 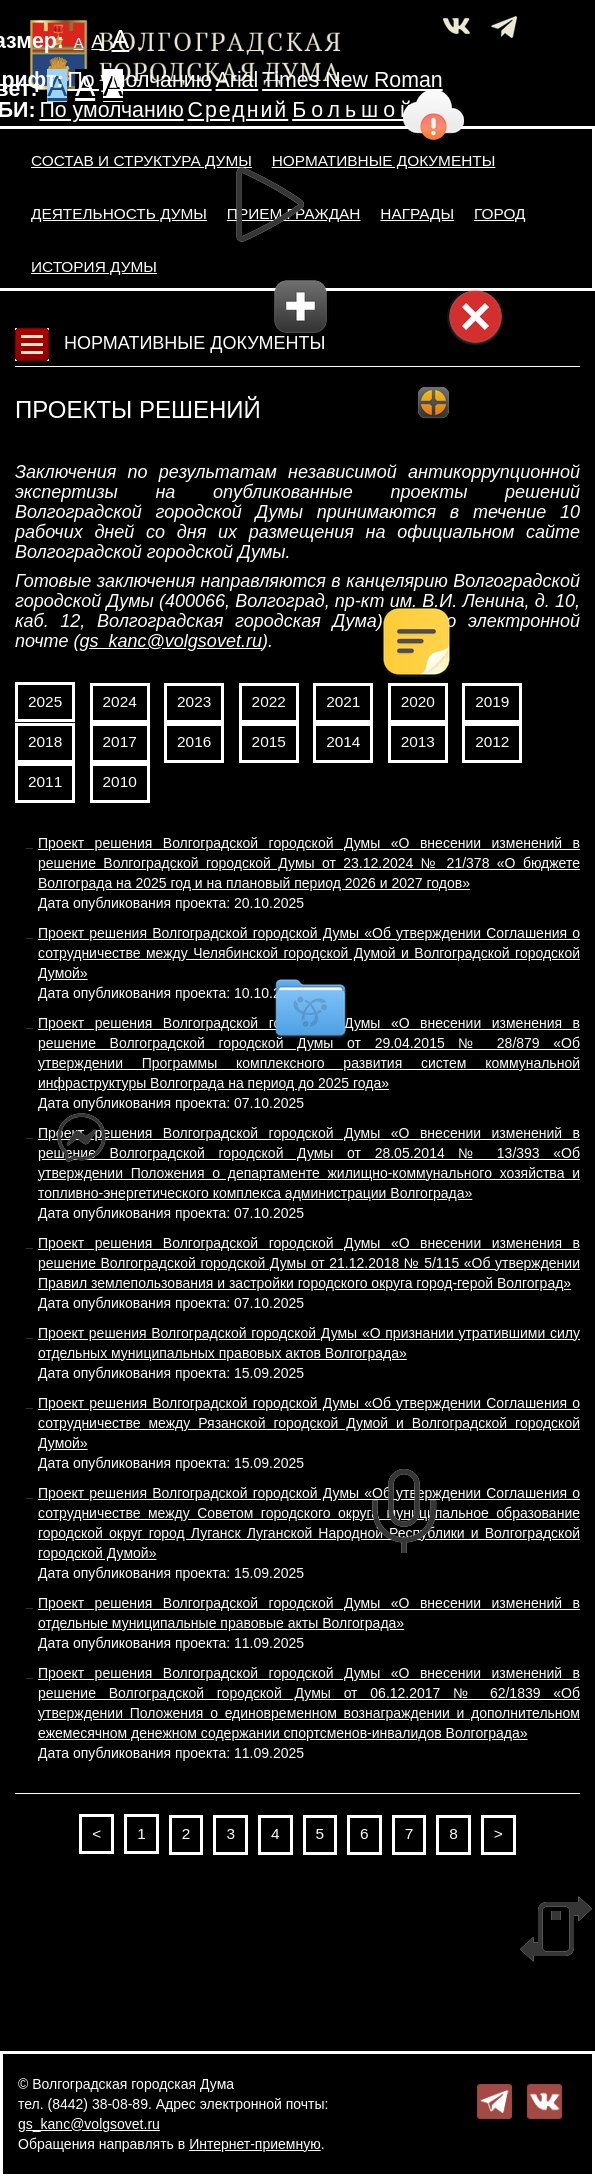 What do you see at coordinates (300, 306) in the screenshot?
I see `open the mycanal streaming app` at bounding box center [300, 306].